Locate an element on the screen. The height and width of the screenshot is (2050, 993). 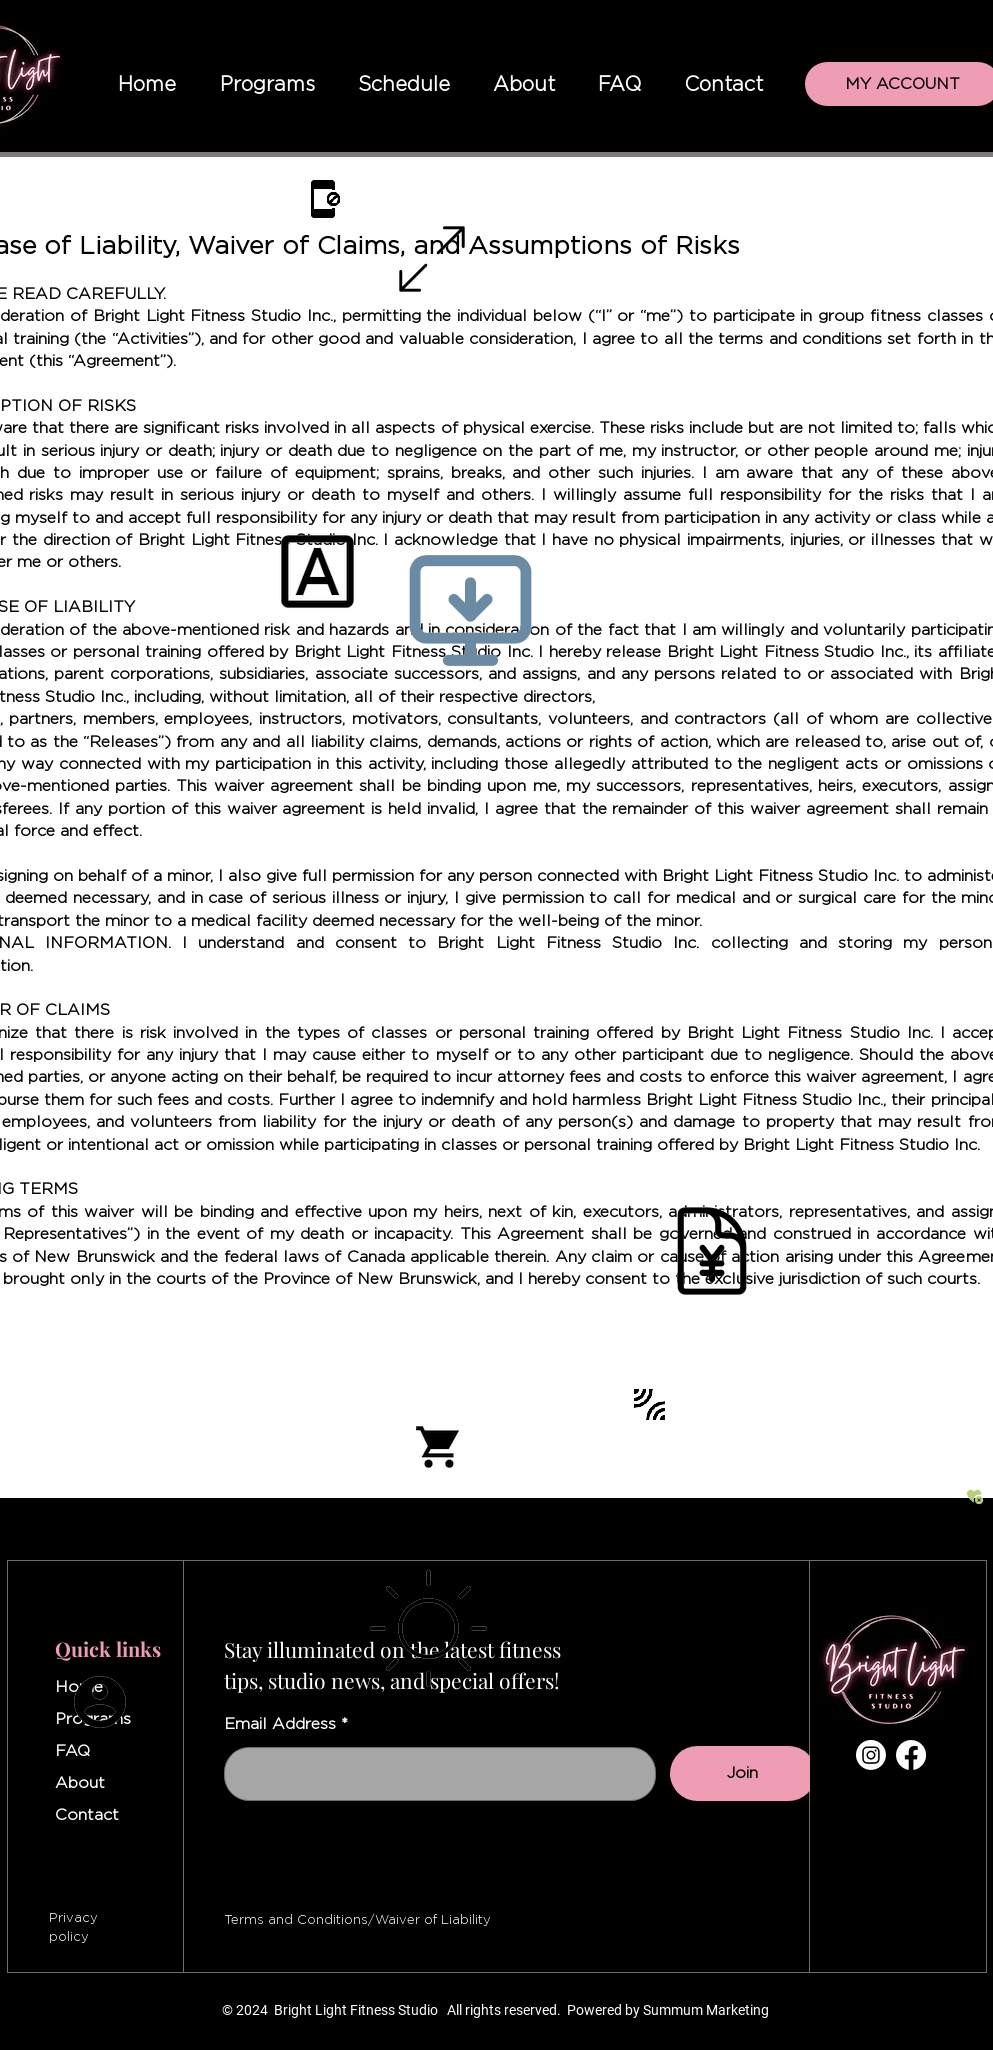
block or restrict an app is located at coordinates (323, 199).